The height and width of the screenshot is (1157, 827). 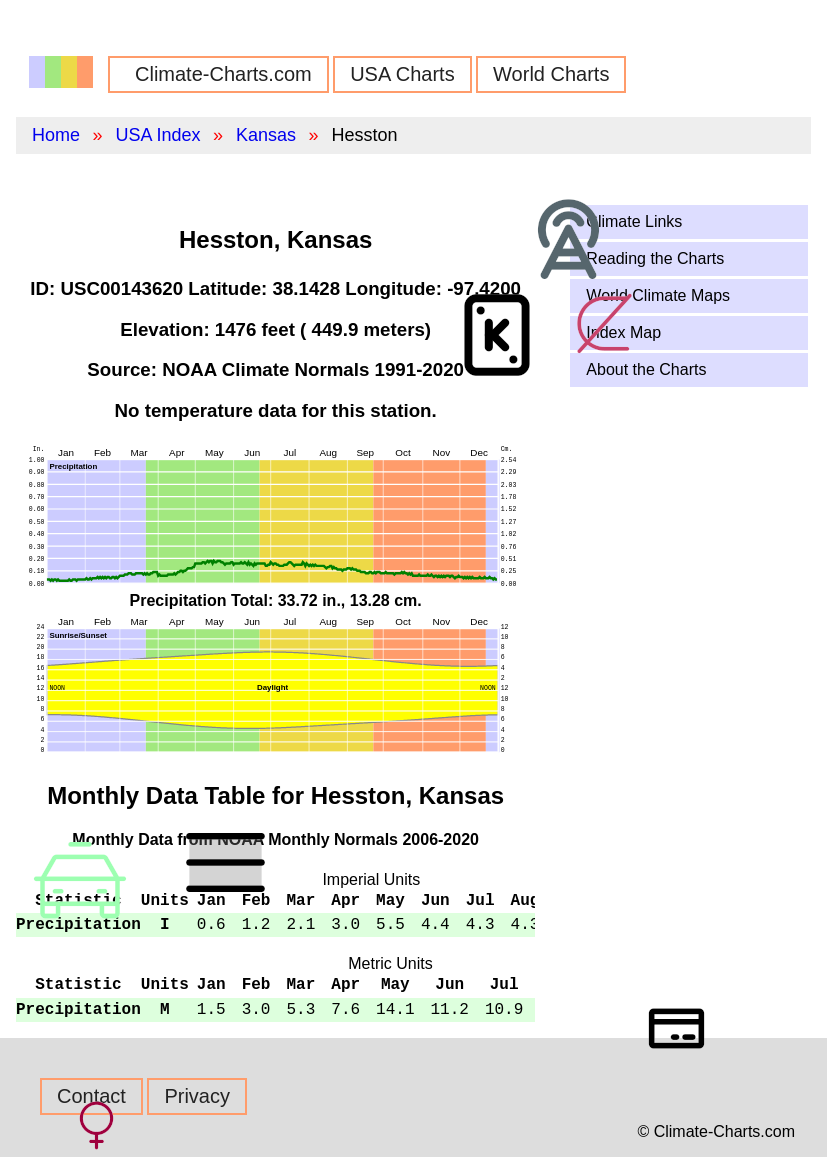 What do you see at coordinates (604, 323) in the screenshot?
I see `indicates a set is not a subset of another in mathematical notation` at bounding box center [604, 323].